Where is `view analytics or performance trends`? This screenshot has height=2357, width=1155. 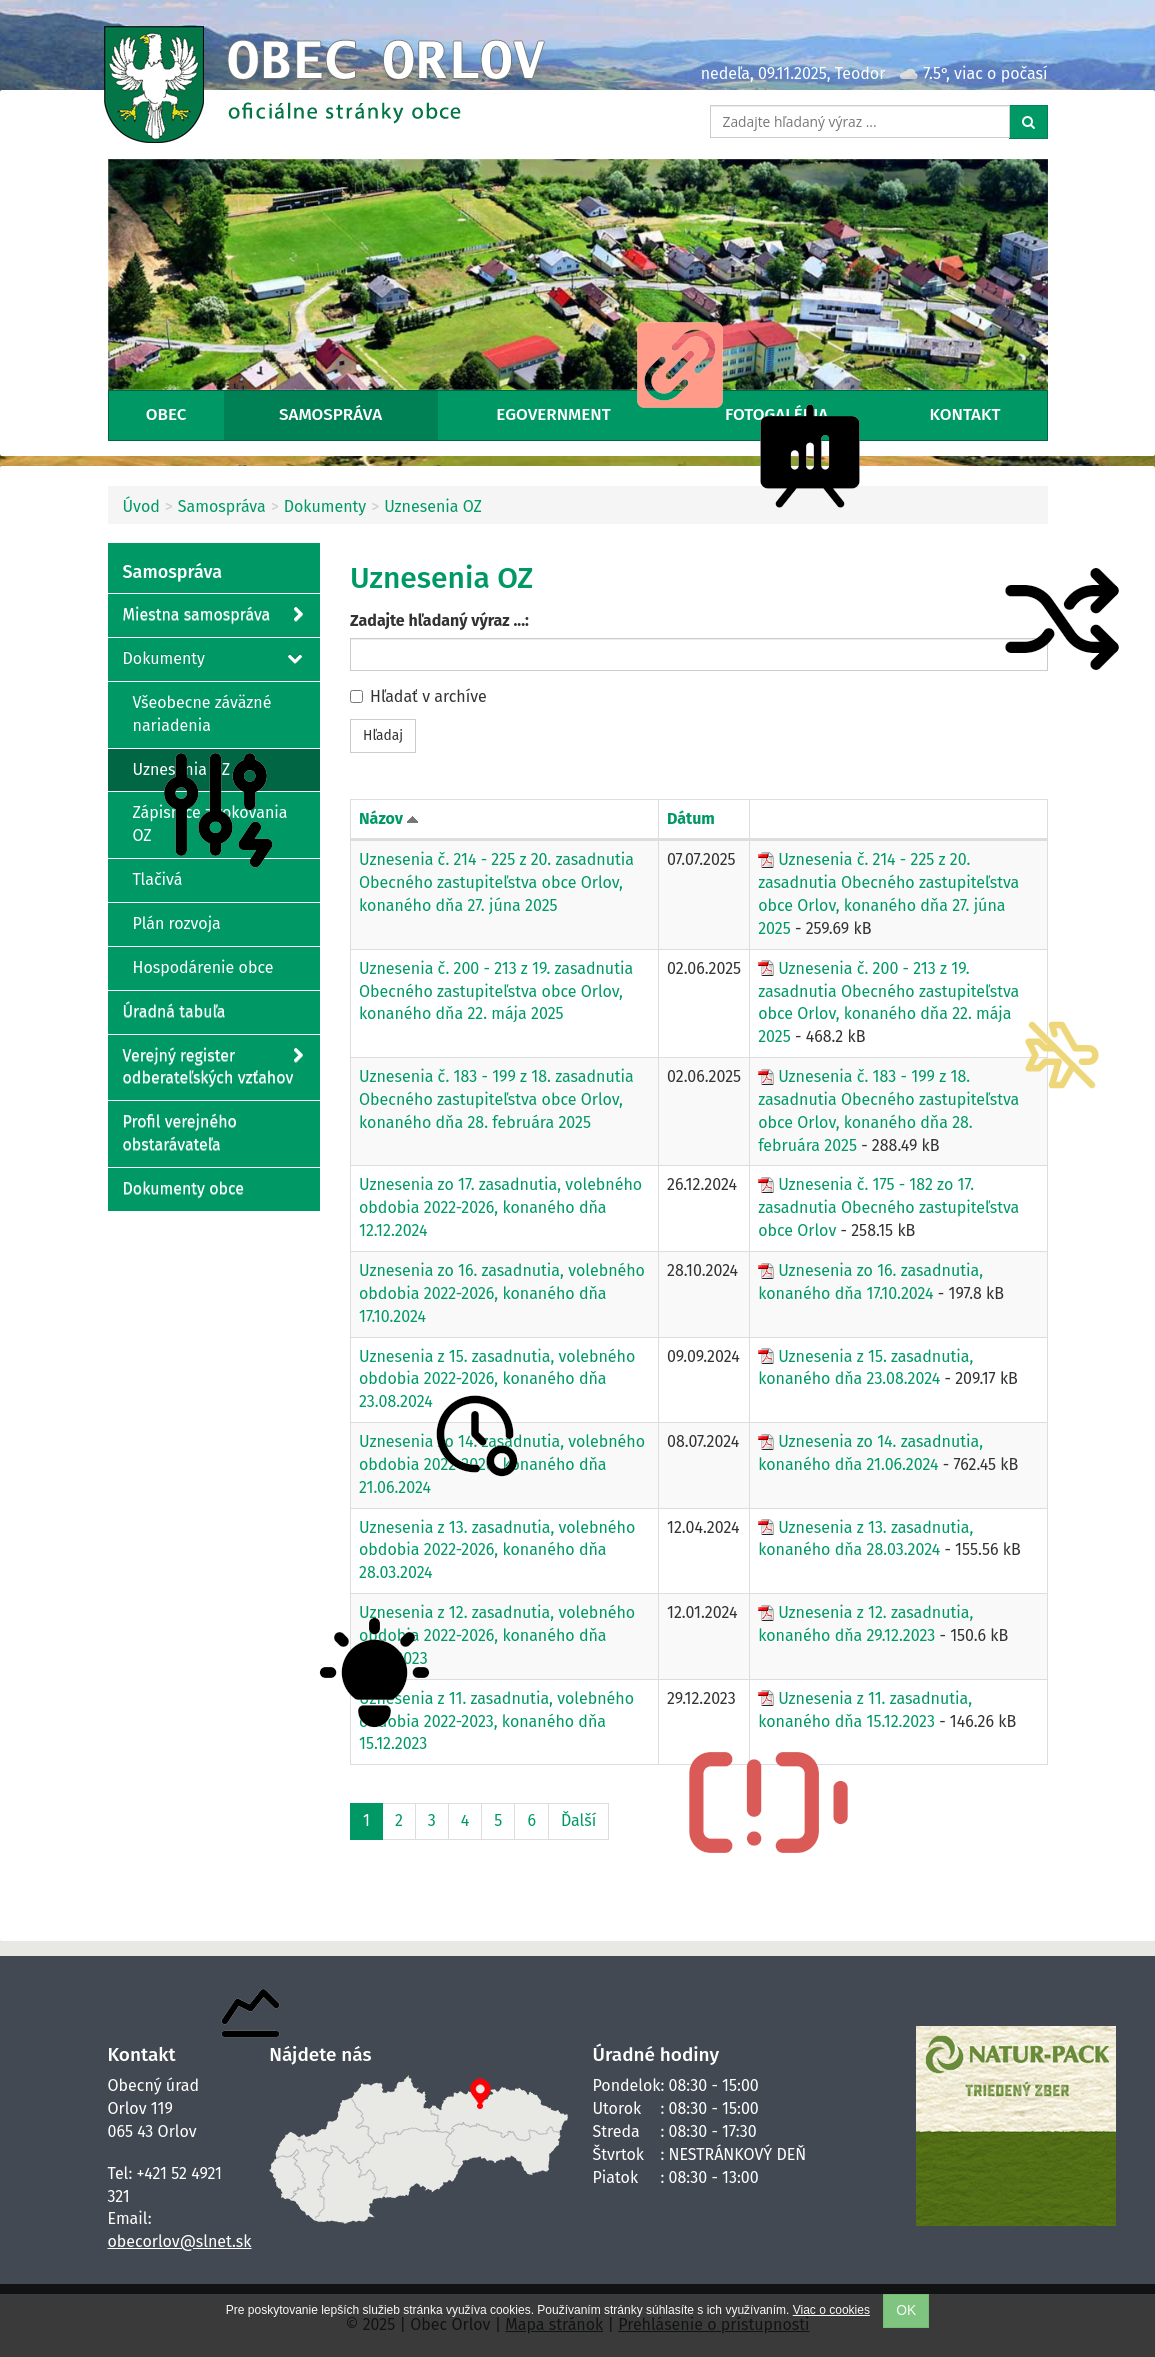
view analytics or performance trends is located at coordinates (250, 2011).